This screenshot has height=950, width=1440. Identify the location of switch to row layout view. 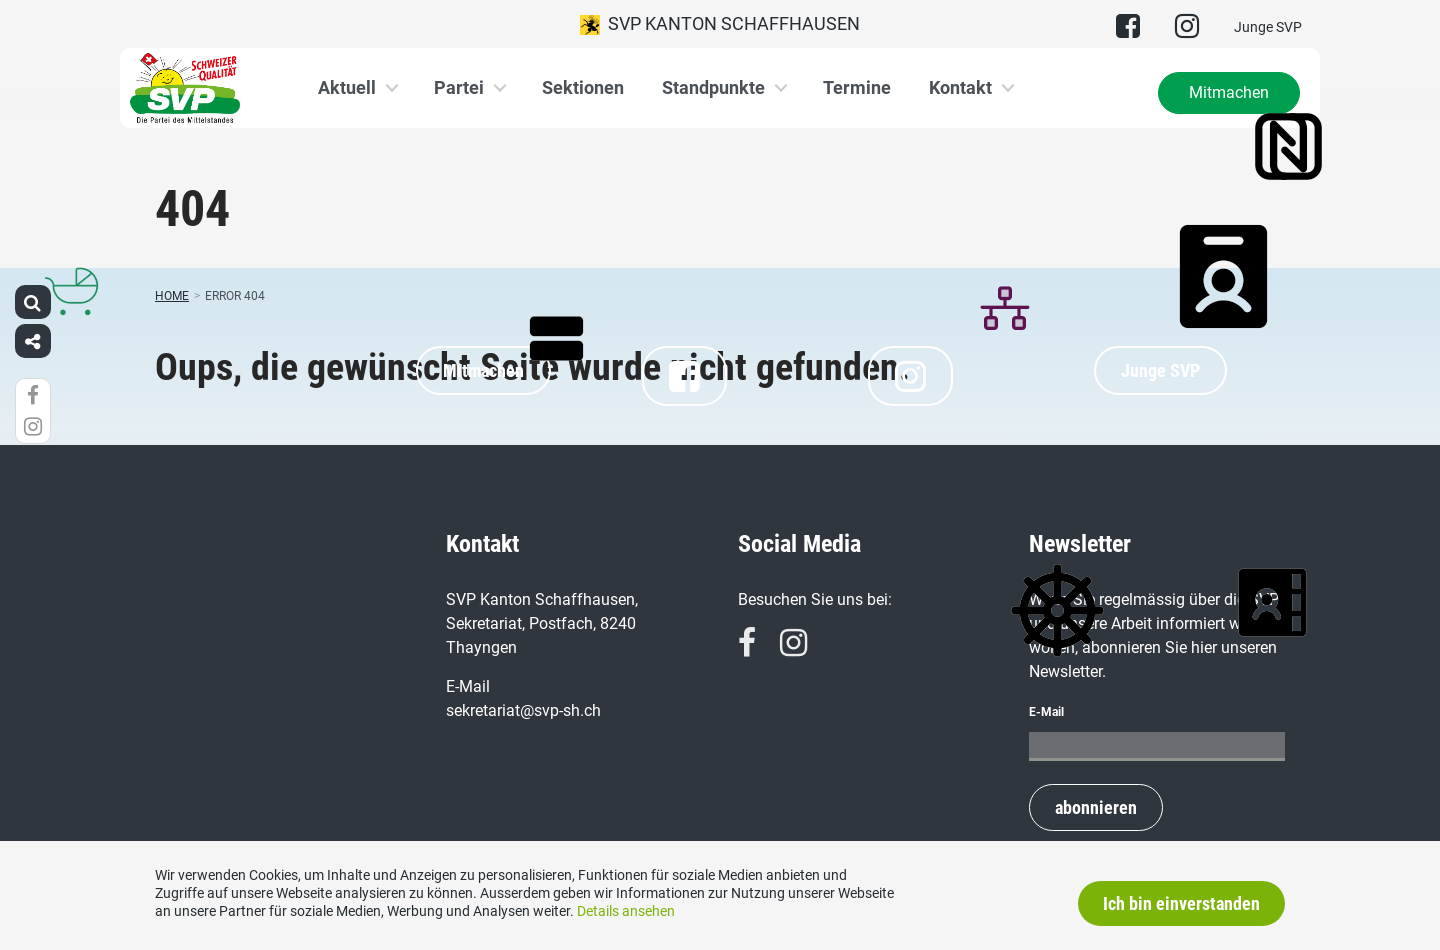
(556, 338).